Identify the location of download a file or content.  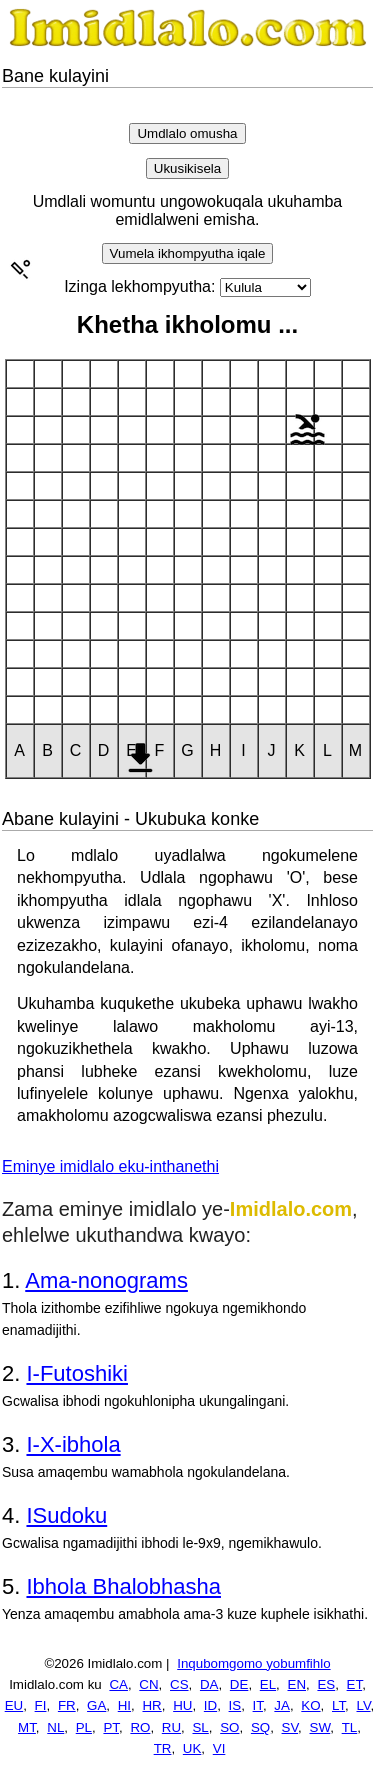
(140, 758).